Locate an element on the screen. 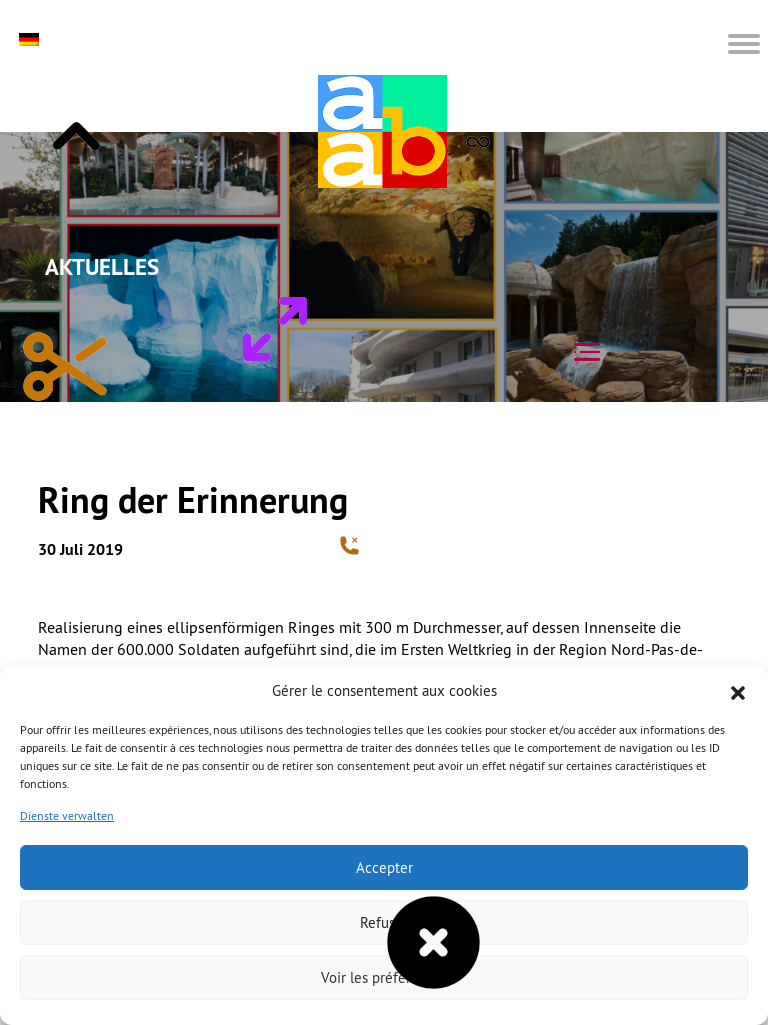  collapse an expanded section is located at coordinates (76, 138).